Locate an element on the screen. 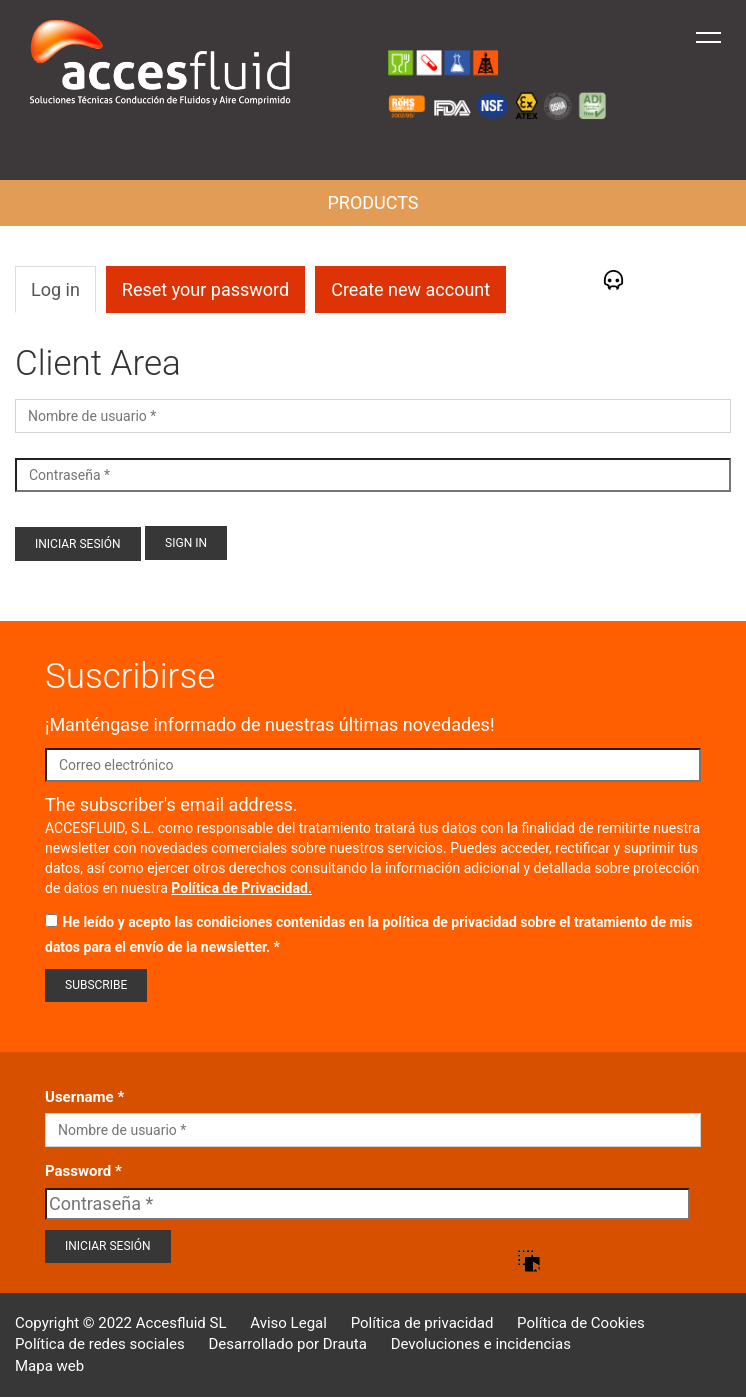 This screenshot has height=1398, width=746. indicates dangerous or hazardous content is located at coordinates (613, 279).